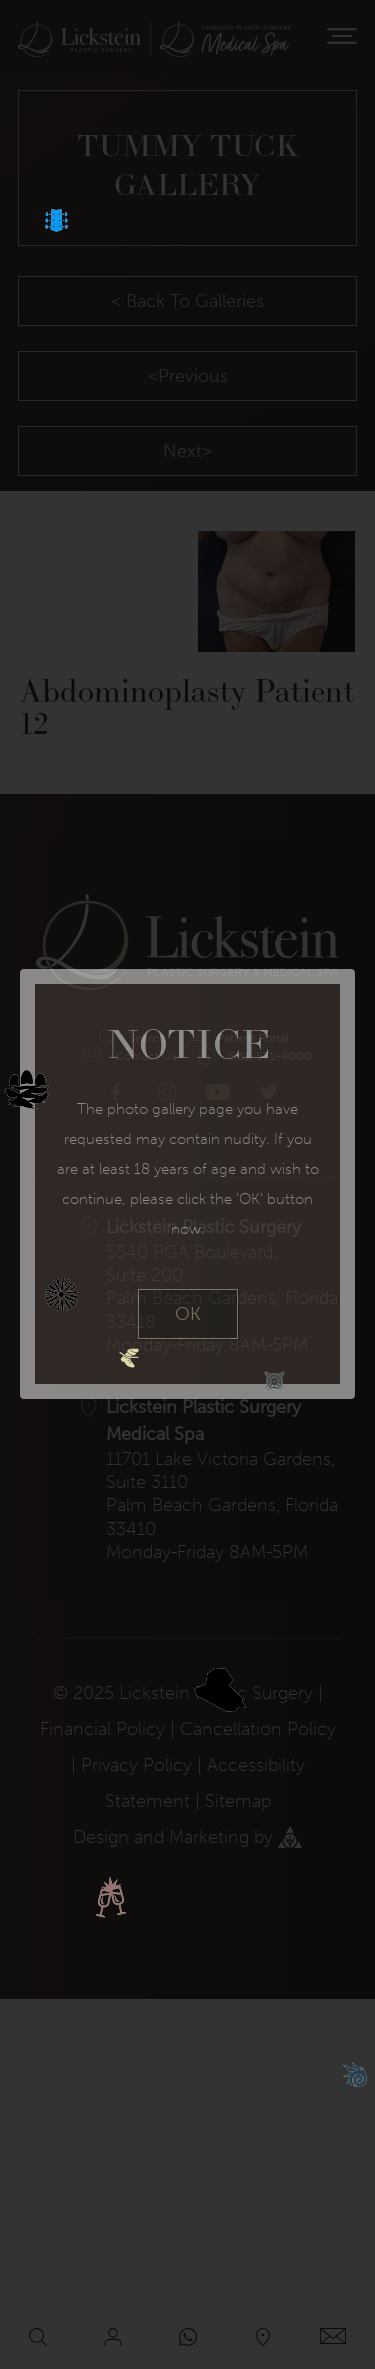 The width and height of the screenshot is (375, 2369). I want to click on indicates a trap or hazard in gameplay, so click(129, 1358).